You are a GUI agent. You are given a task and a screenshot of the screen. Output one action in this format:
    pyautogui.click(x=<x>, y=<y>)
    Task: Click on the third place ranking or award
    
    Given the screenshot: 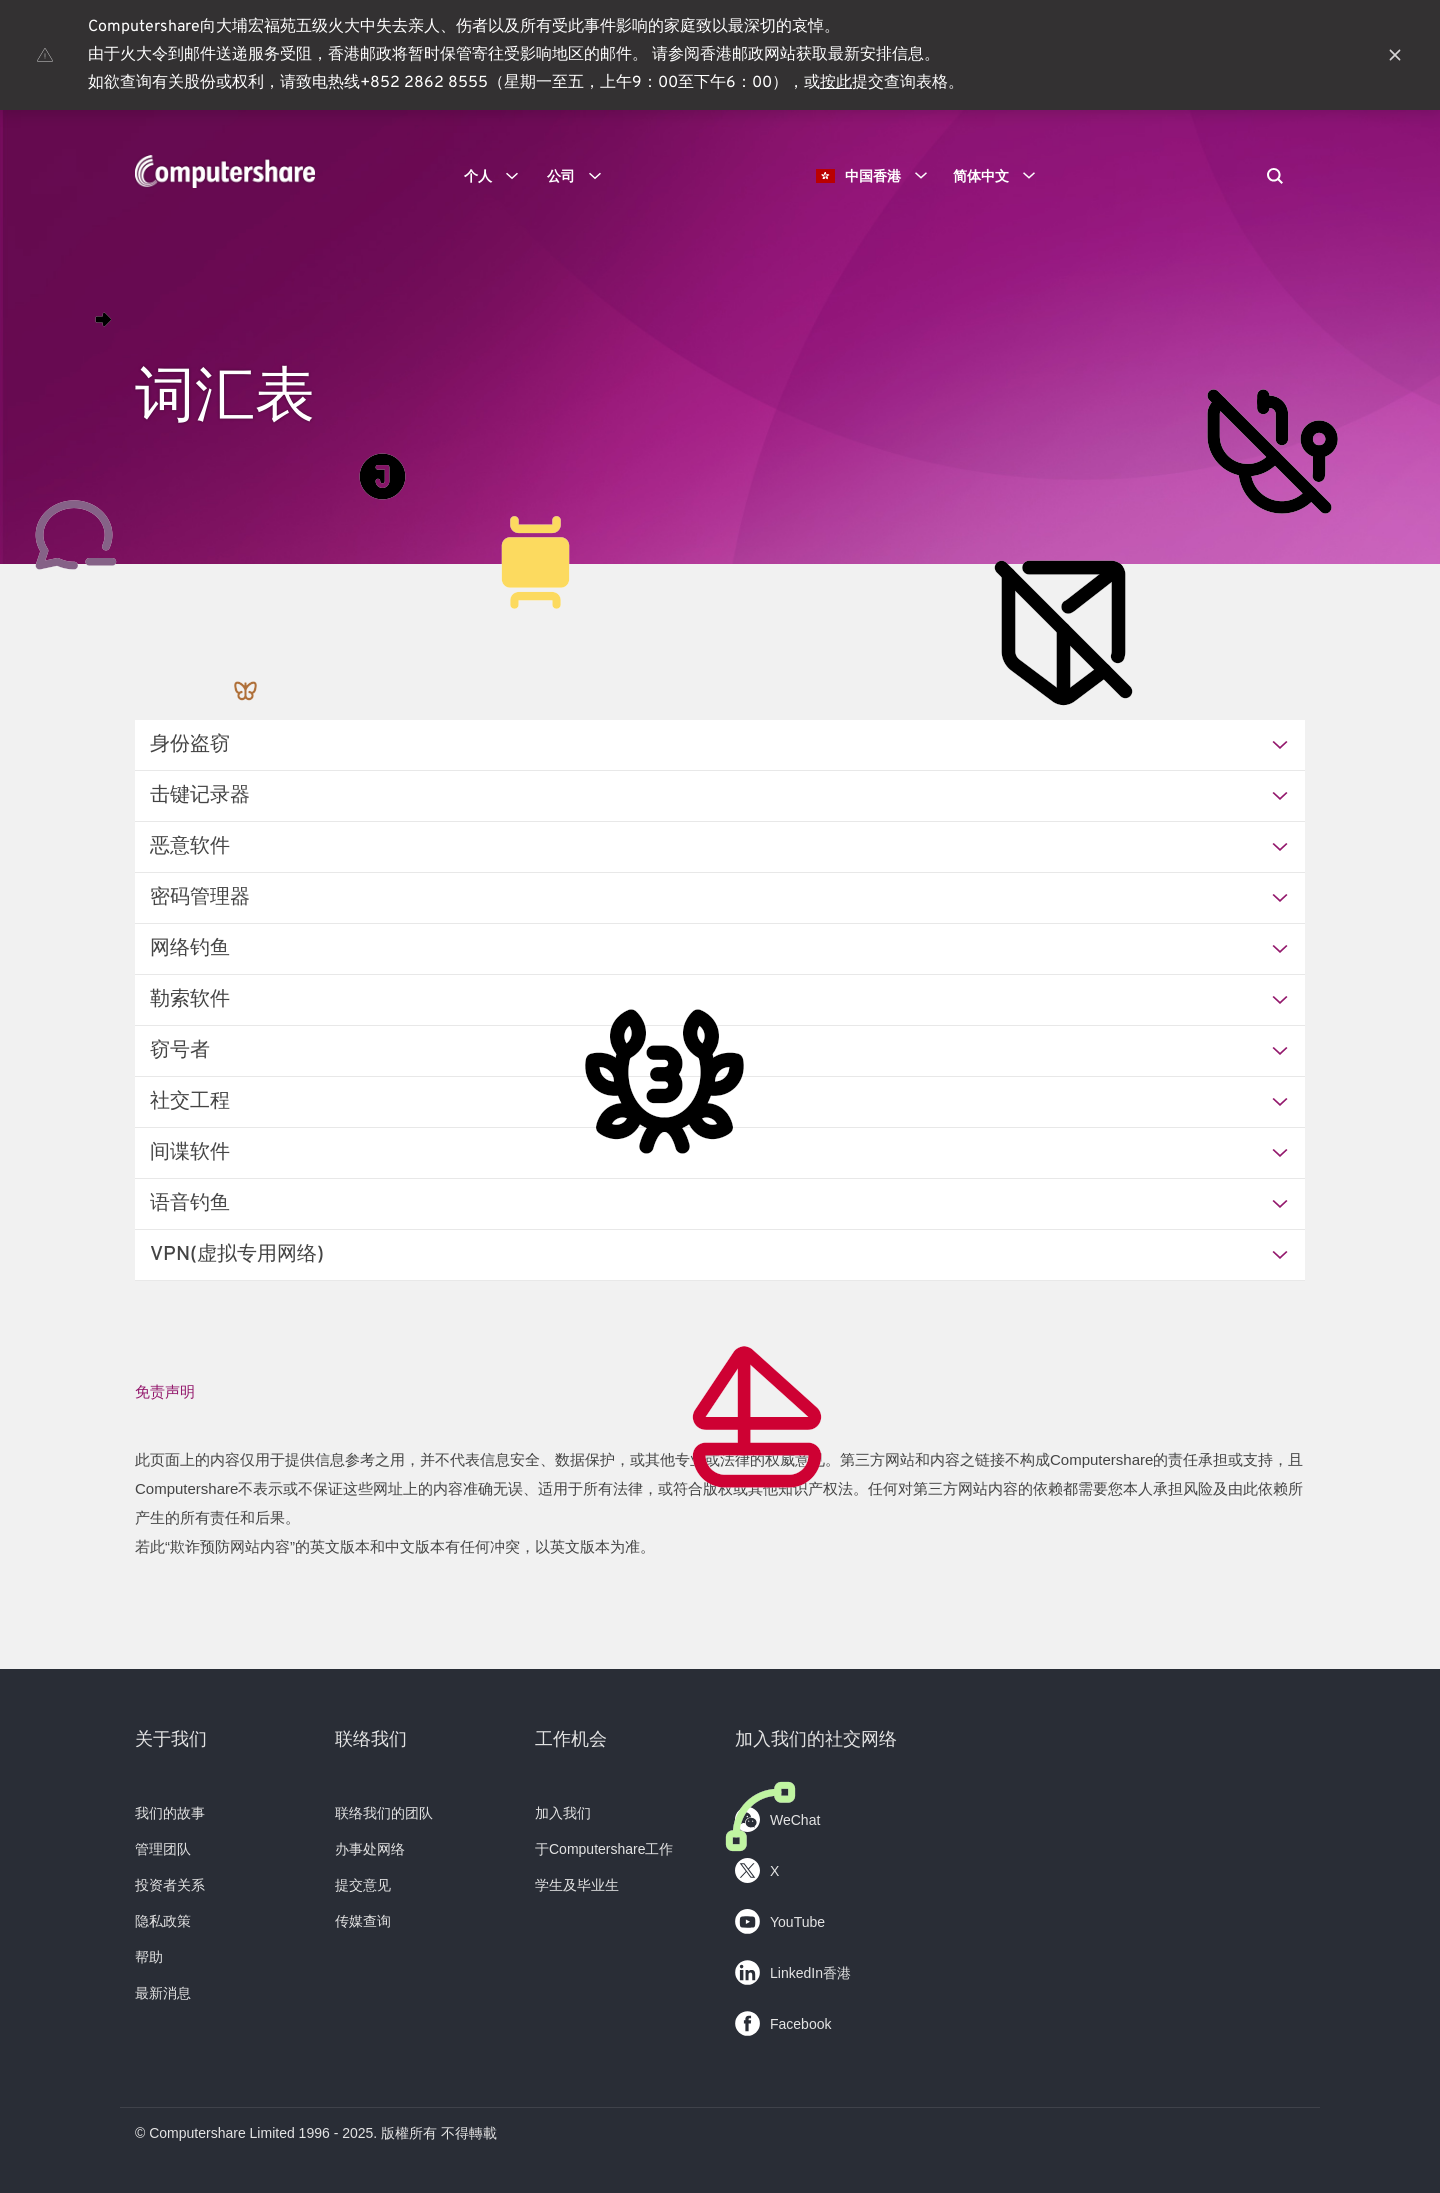 What is the action you would take?
    pyautogui.click(x=664, y=1081)
    